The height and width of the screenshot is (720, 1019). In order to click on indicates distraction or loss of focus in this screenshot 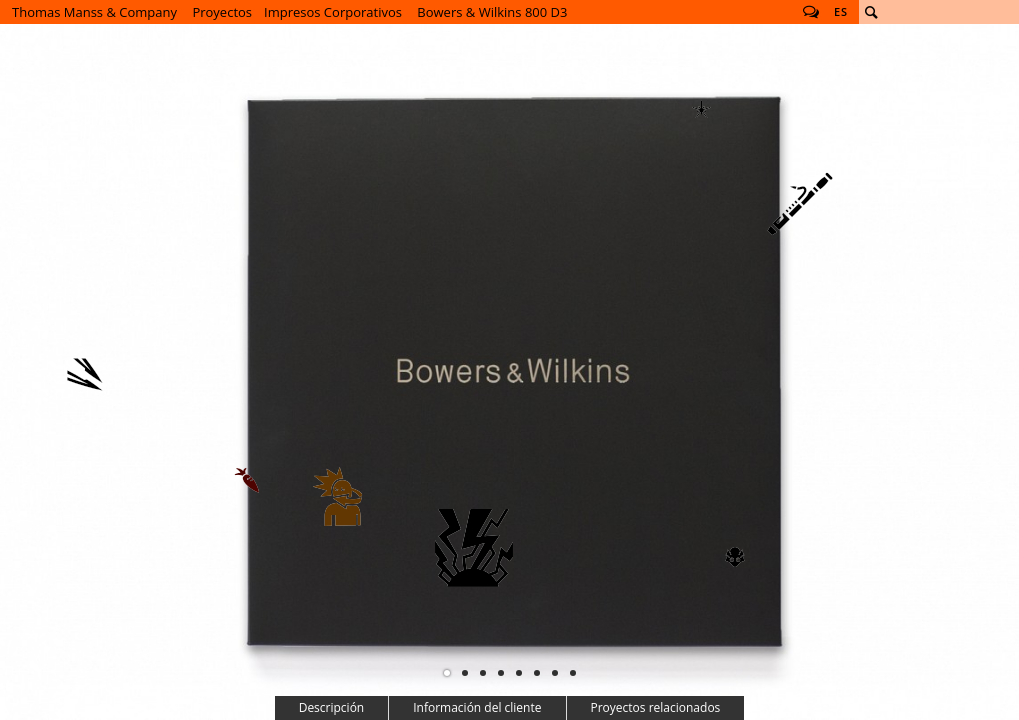, I will do `click(337, 496)`.